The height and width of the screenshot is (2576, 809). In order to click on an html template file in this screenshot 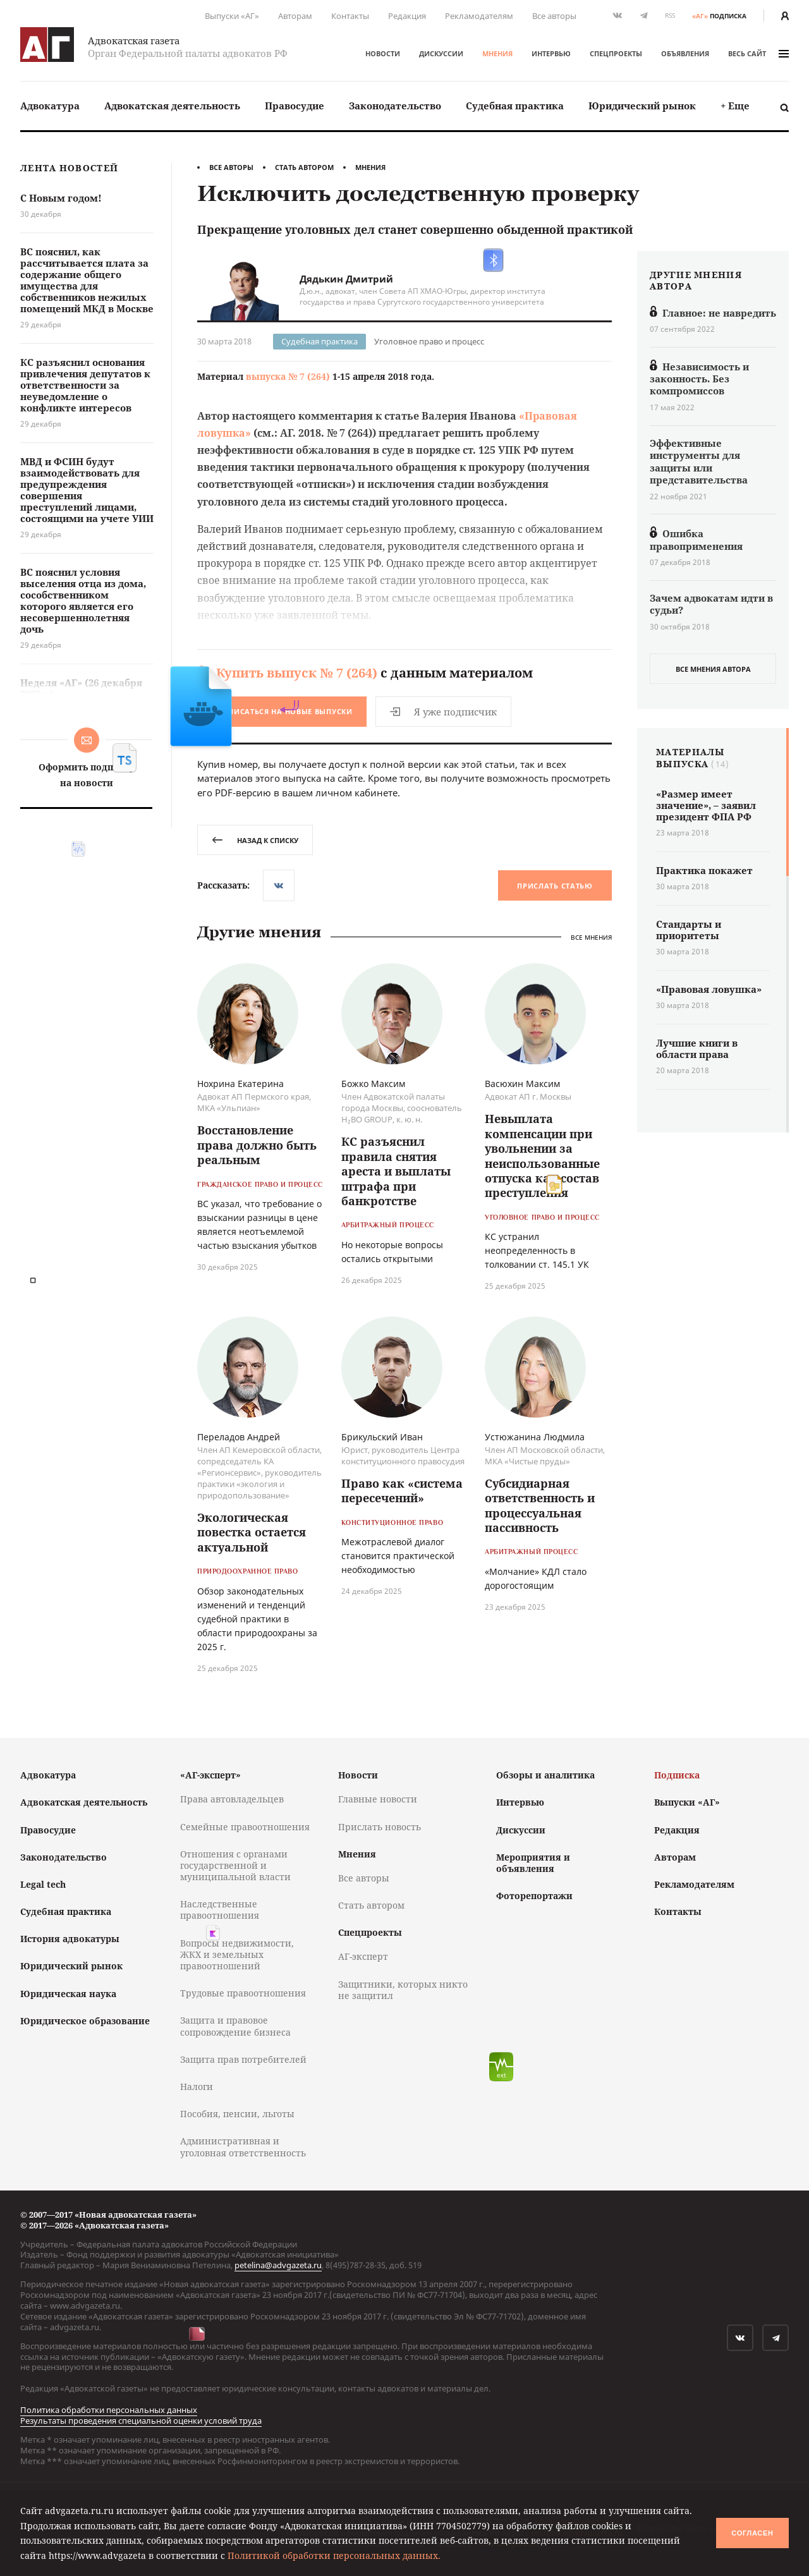, I will do `click(78, 849)`.